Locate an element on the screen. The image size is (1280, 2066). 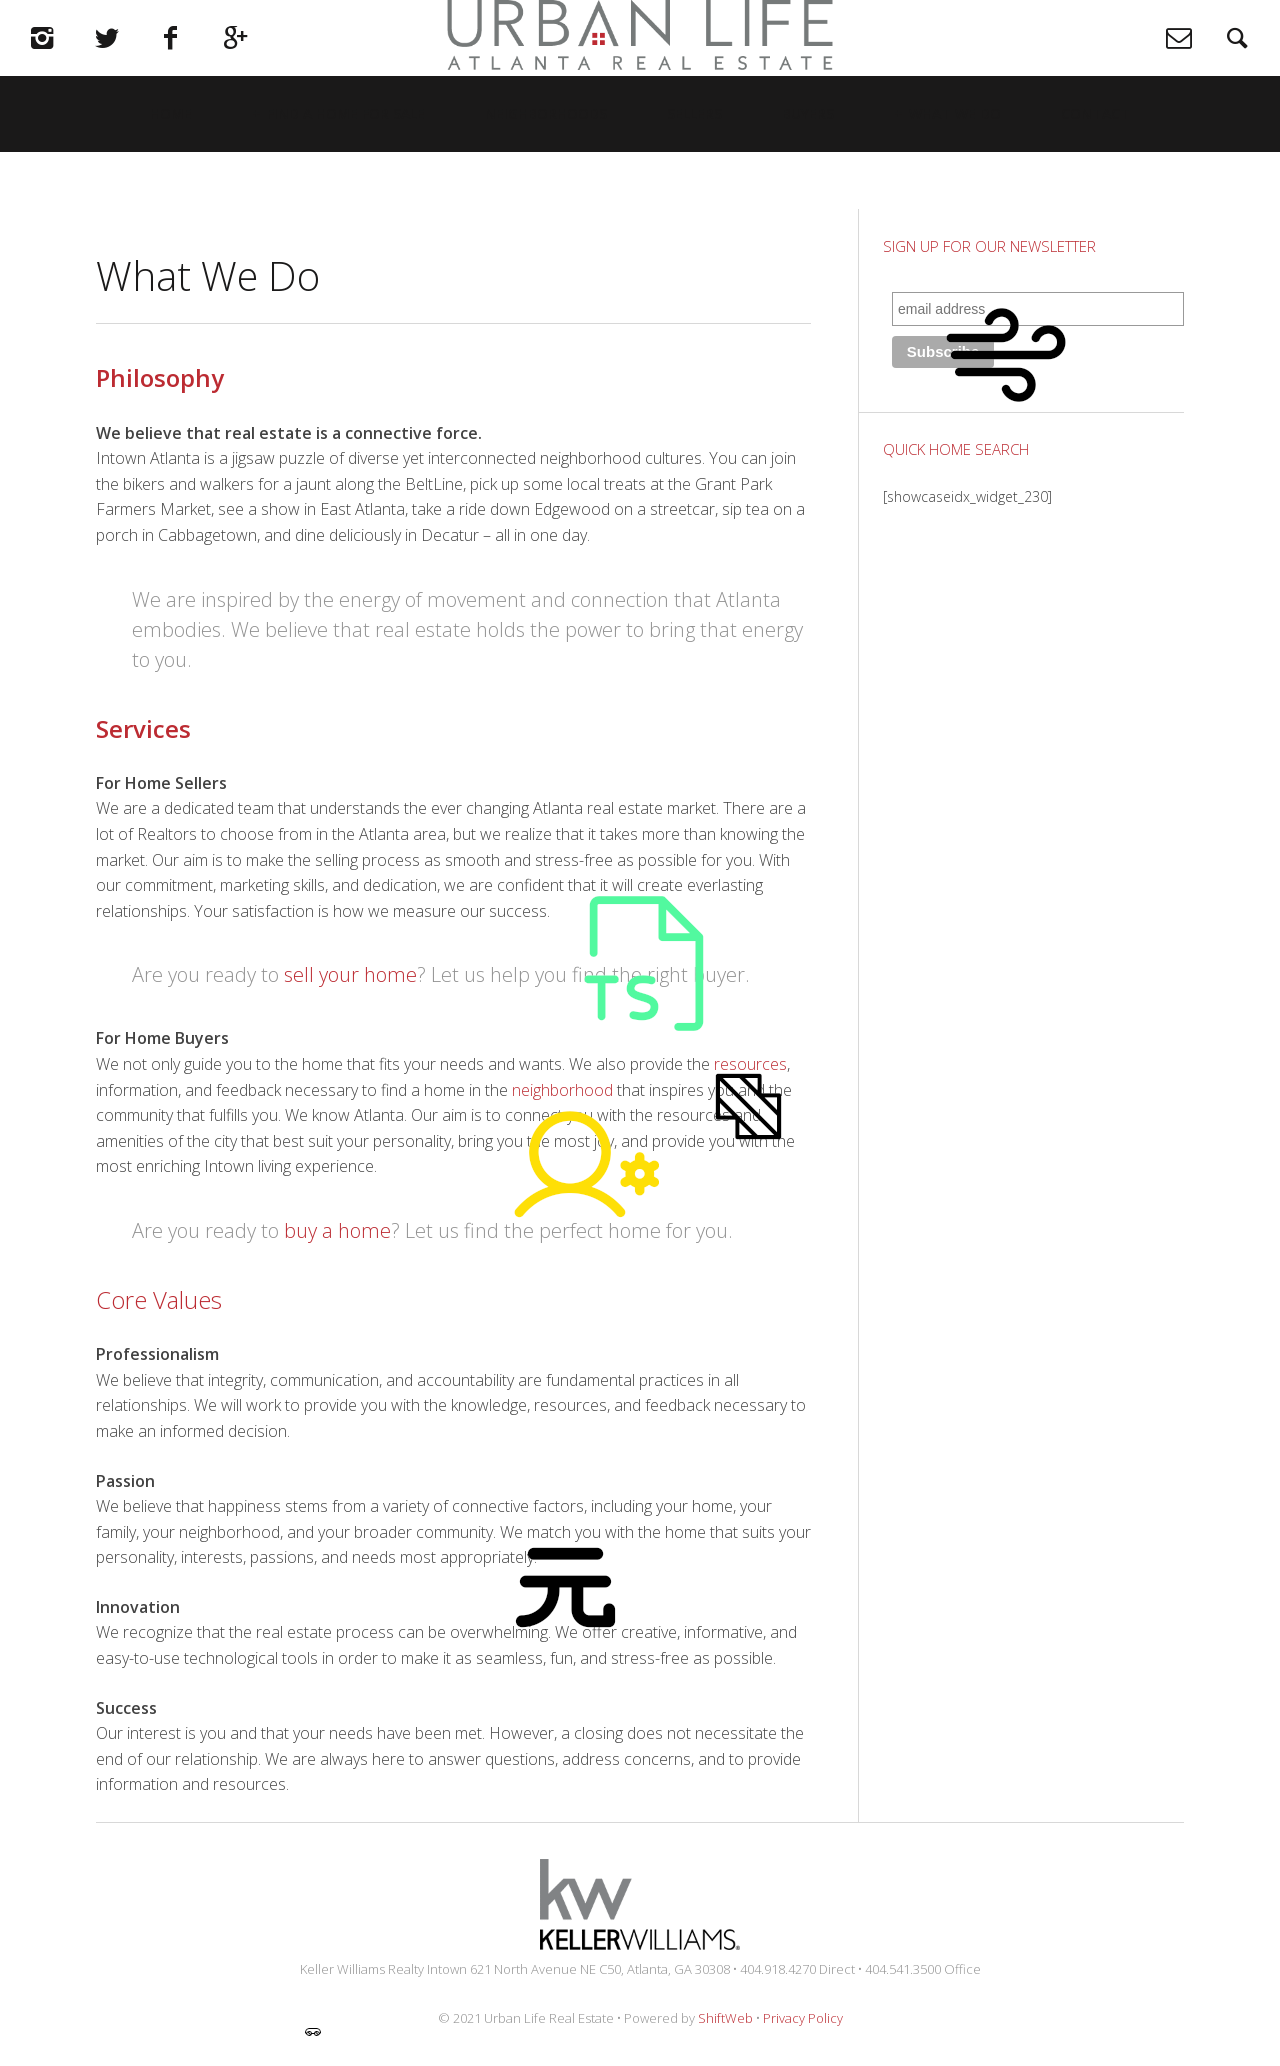
indicates chinese yuan currency is located at coordinates (565, 1589).